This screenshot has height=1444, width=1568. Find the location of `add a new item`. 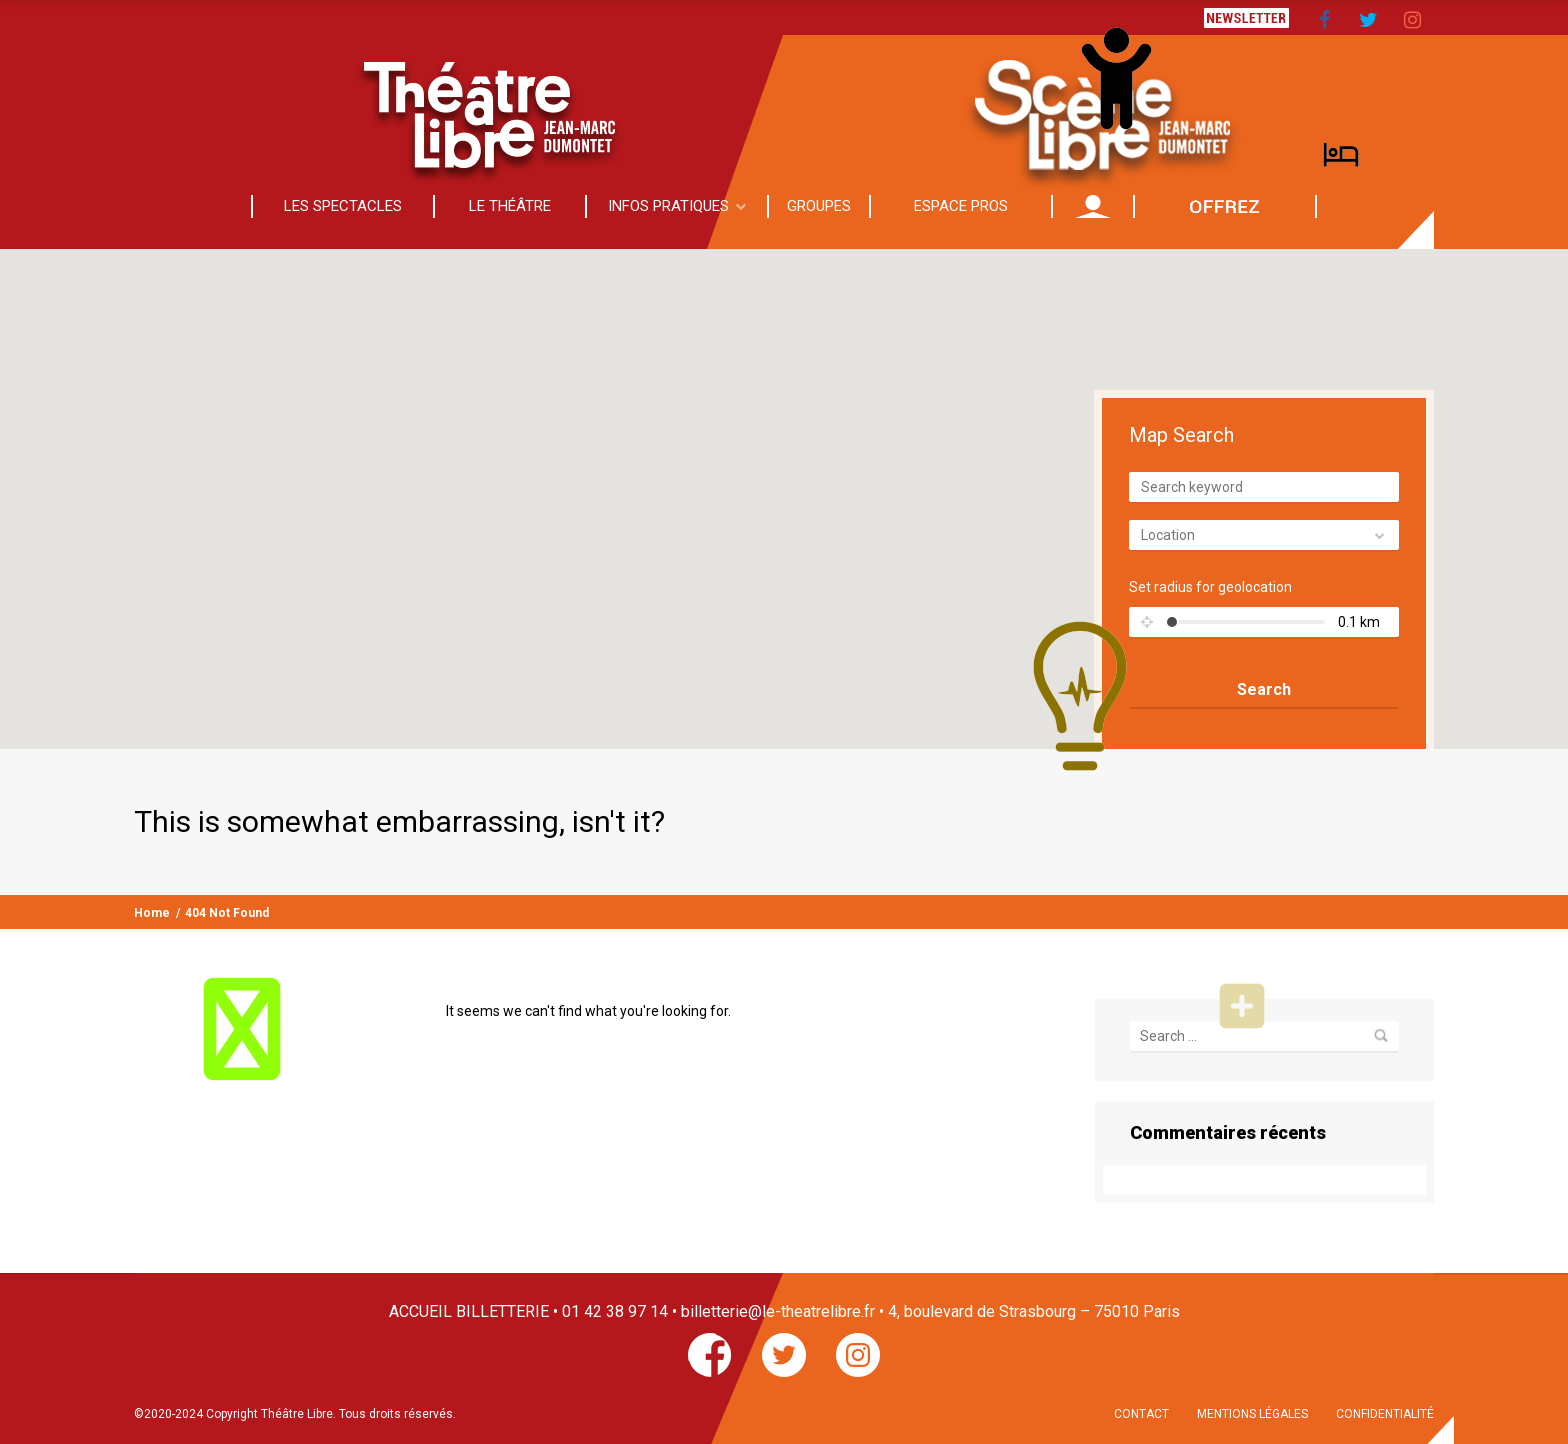

add a new item is located at coordinates (1242, 1006).